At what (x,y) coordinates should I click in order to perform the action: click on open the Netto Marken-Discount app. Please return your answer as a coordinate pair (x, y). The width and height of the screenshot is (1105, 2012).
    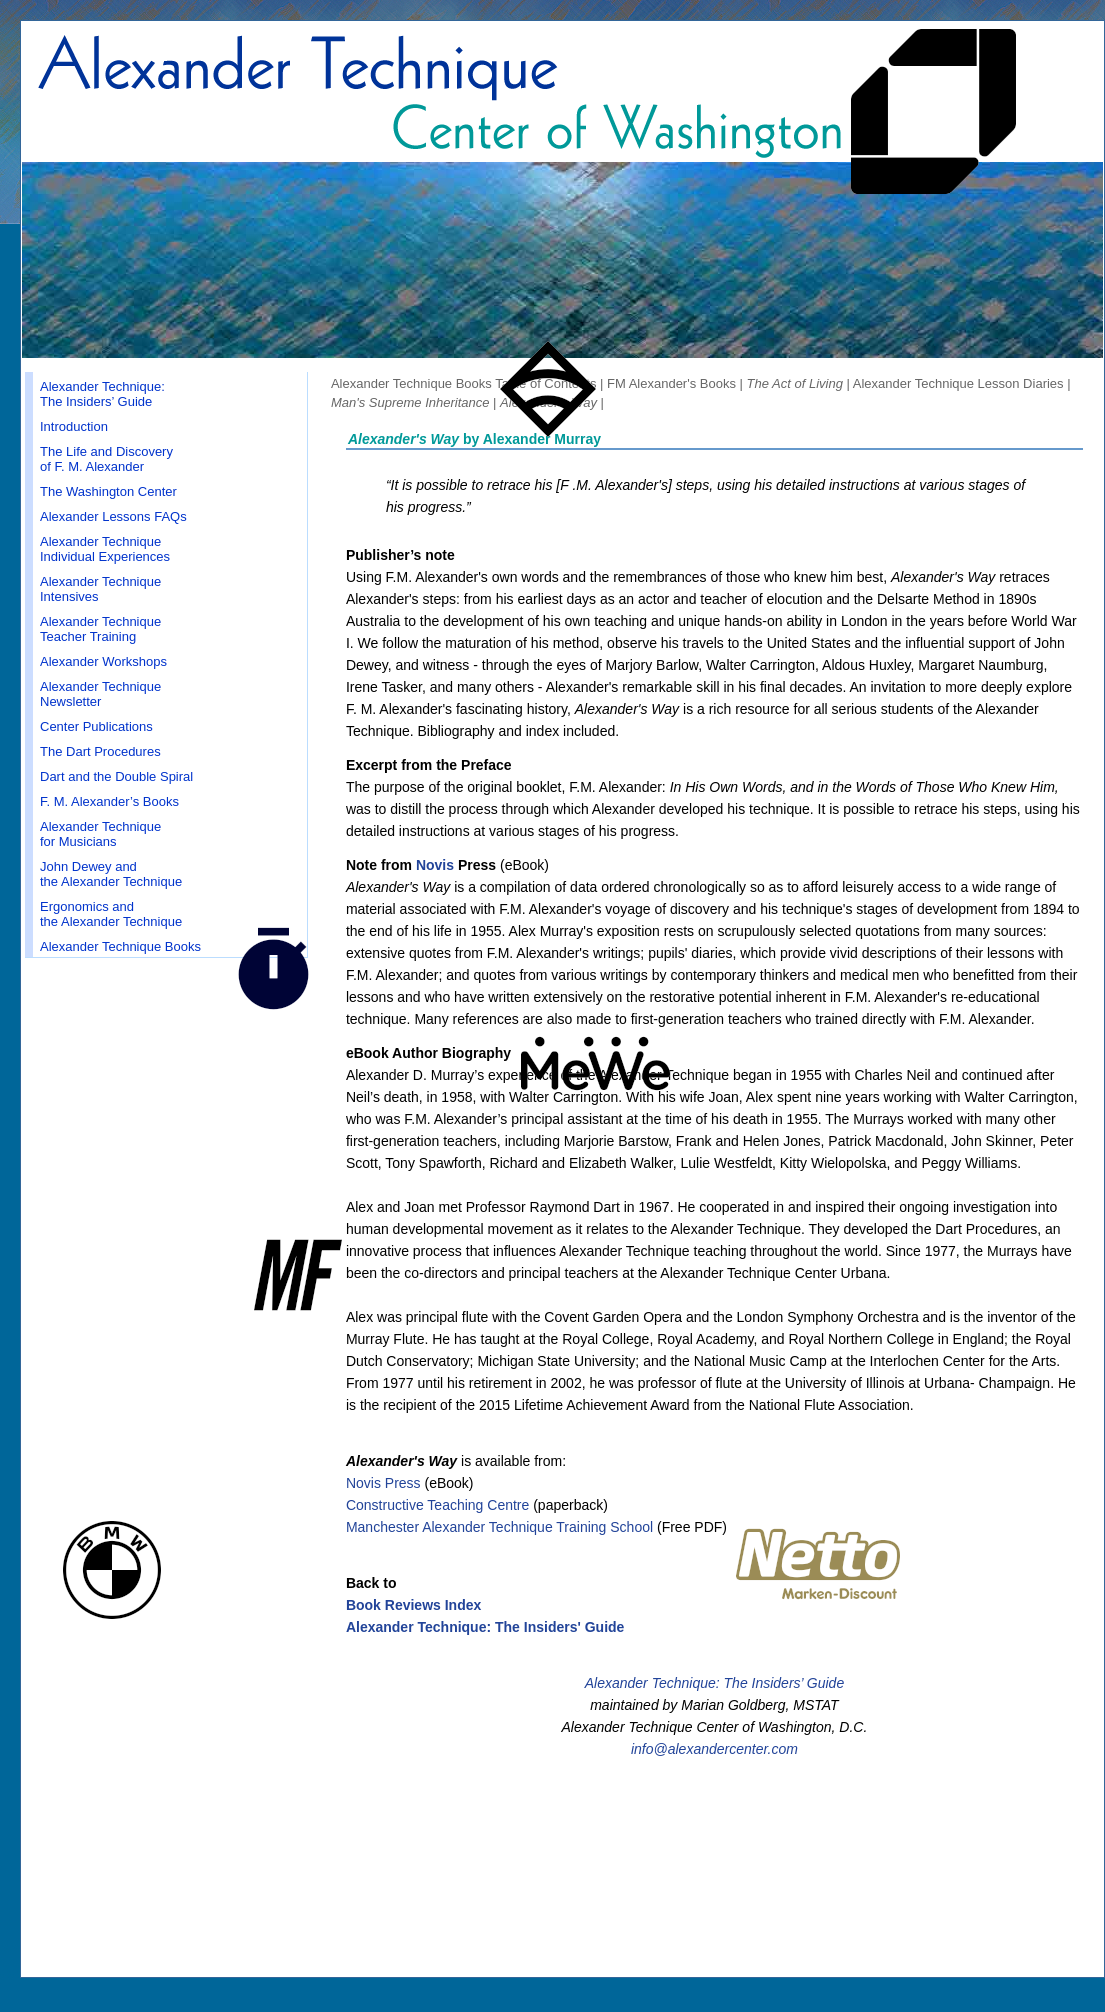
    Looking at the image, I should click on (818, 1564).